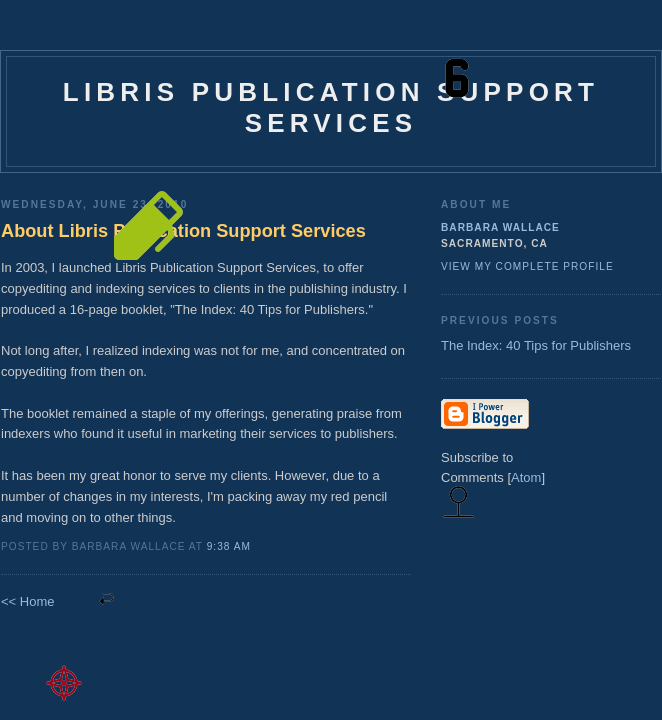  I want to click on undo or go back to previous state, so click(106, 598).